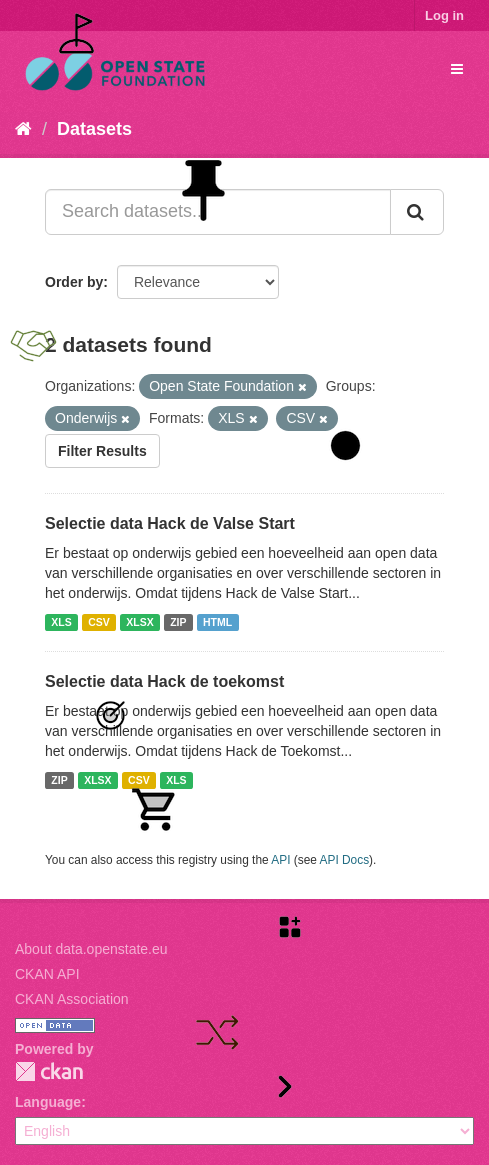  Describe the element at coordinates (216, 1032) in the screenshot. I see `shuffle playlist or queue order` at that location.